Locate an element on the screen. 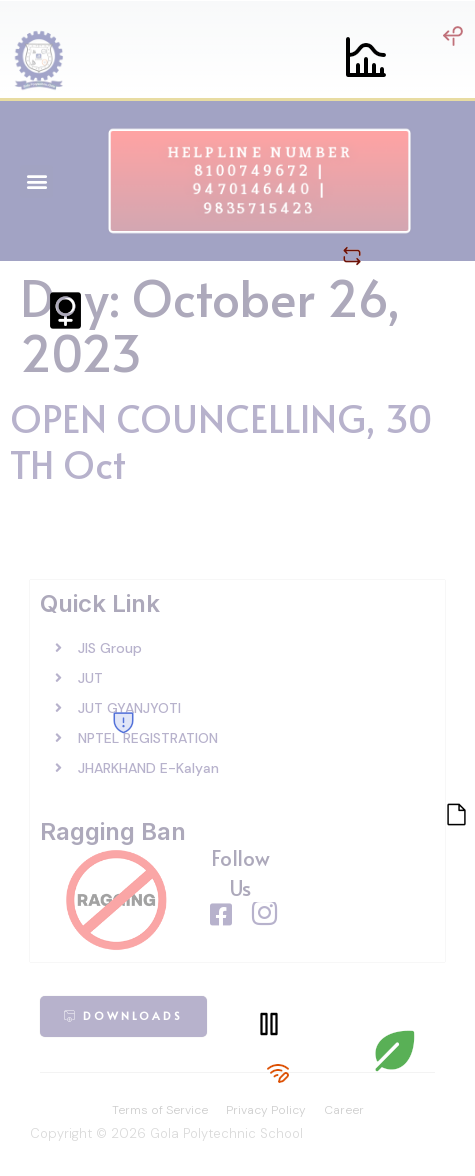 The width and height of the screenshot is (475, 1176). indicates eco-friendly or sustainable option is located at coordinates (394, 1051).